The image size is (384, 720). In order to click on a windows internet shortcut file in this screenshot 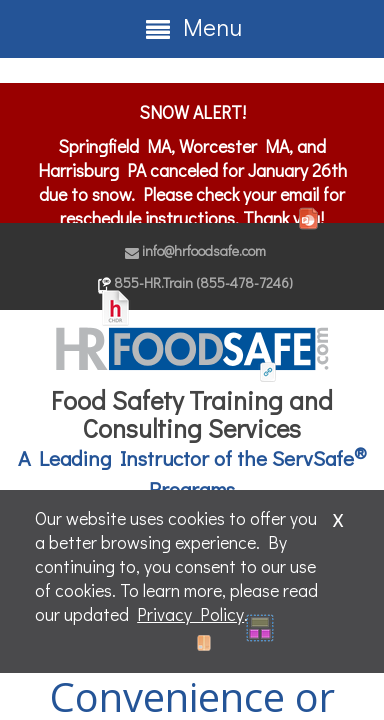, I will do `click(268, 372)`.